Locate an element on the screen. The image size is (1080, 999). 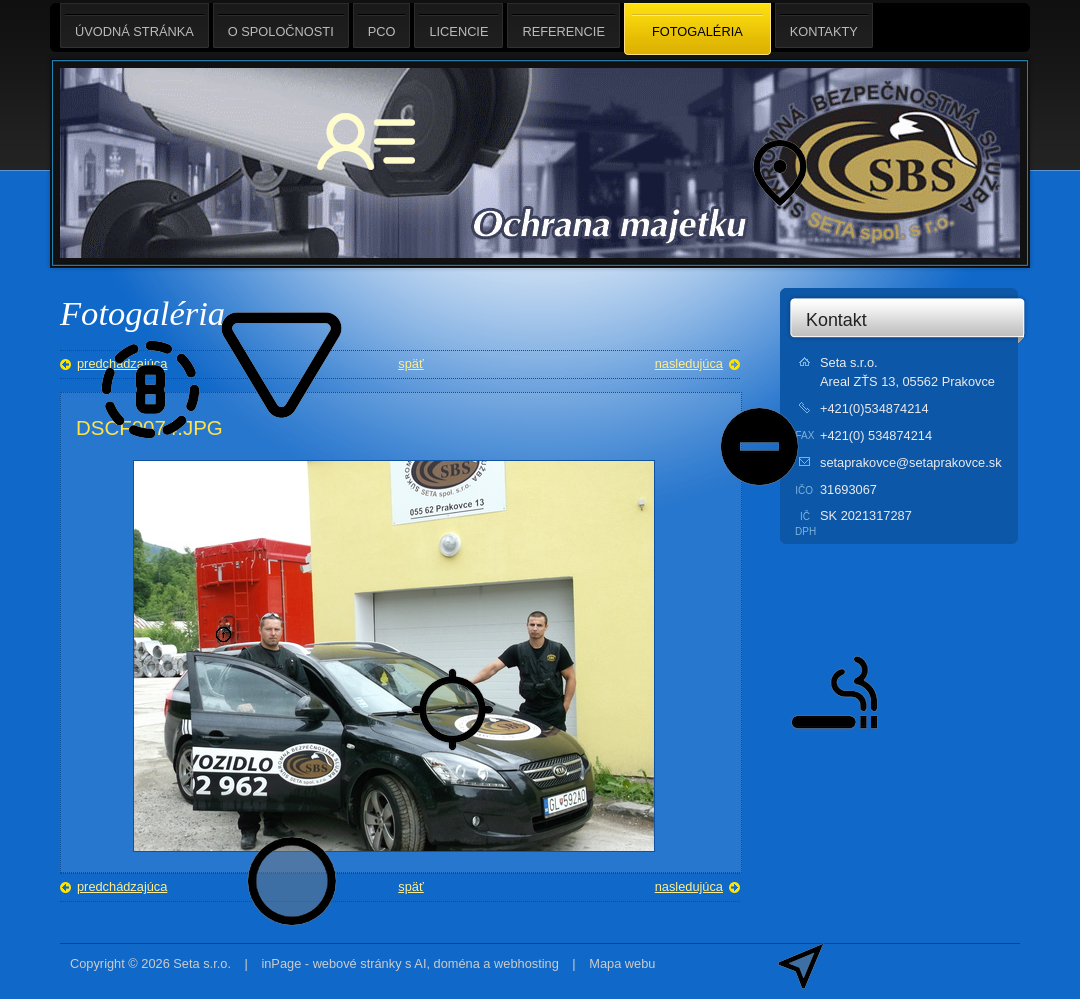
searching for current location is located at coordinates (452, 709).